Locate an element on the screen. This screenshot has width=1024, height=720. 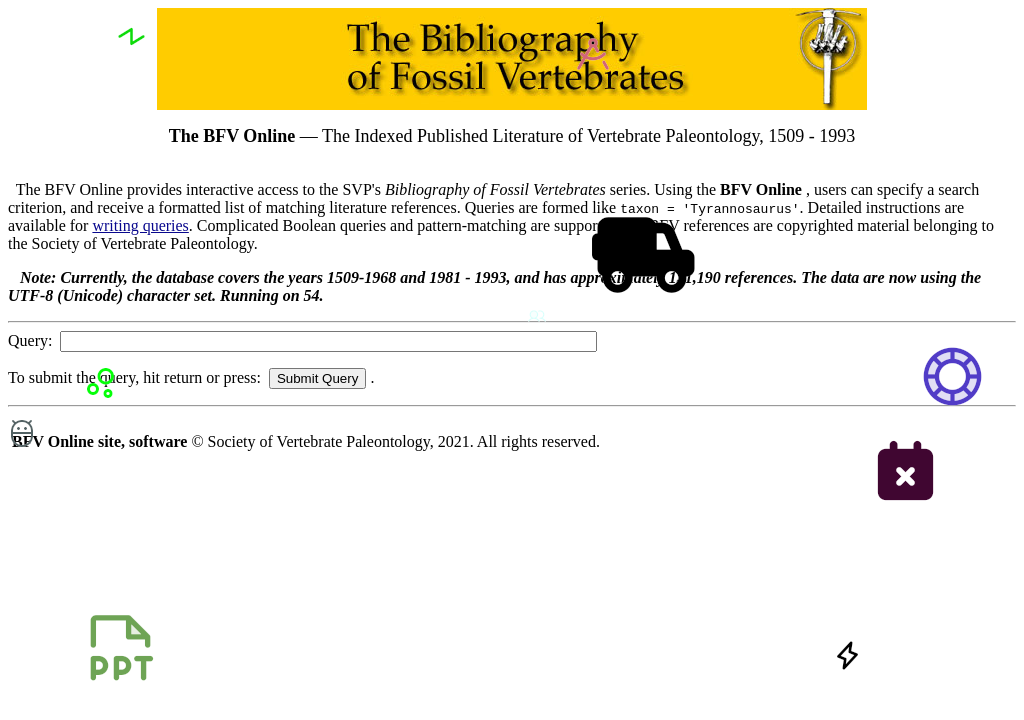
indicates fast or instant action is located at coordinates (847, 655).